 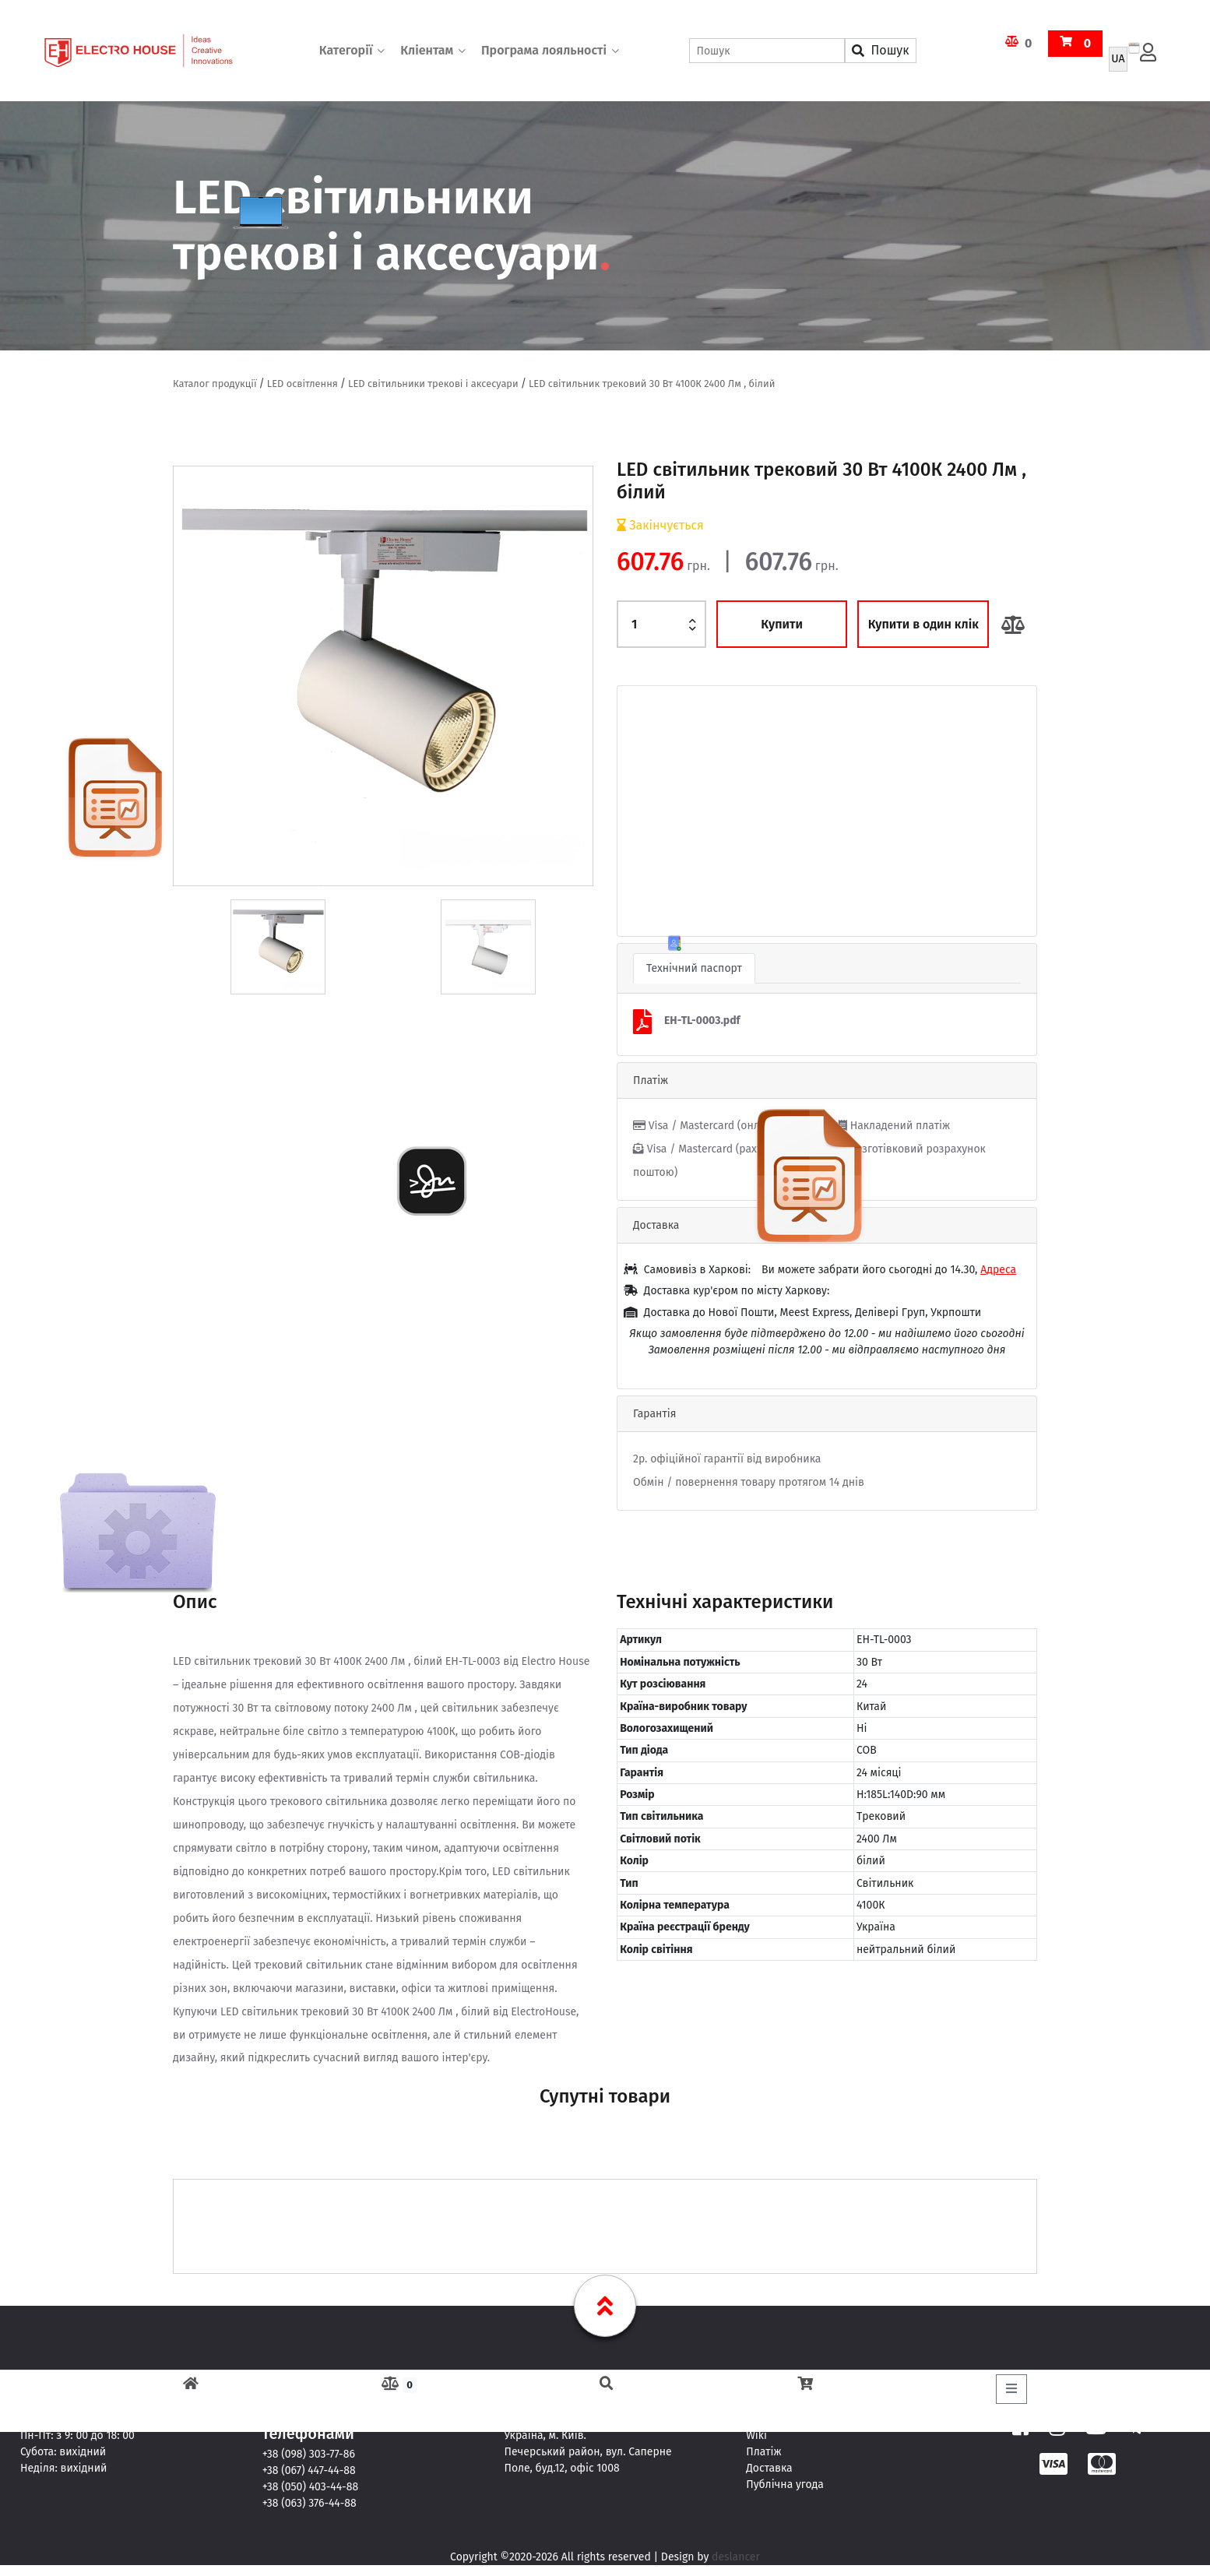 What do you see at coordinates (138, 1529) in the screenshot?
I see `access system settings or preferences folder` at bounding box center [138, 1529].